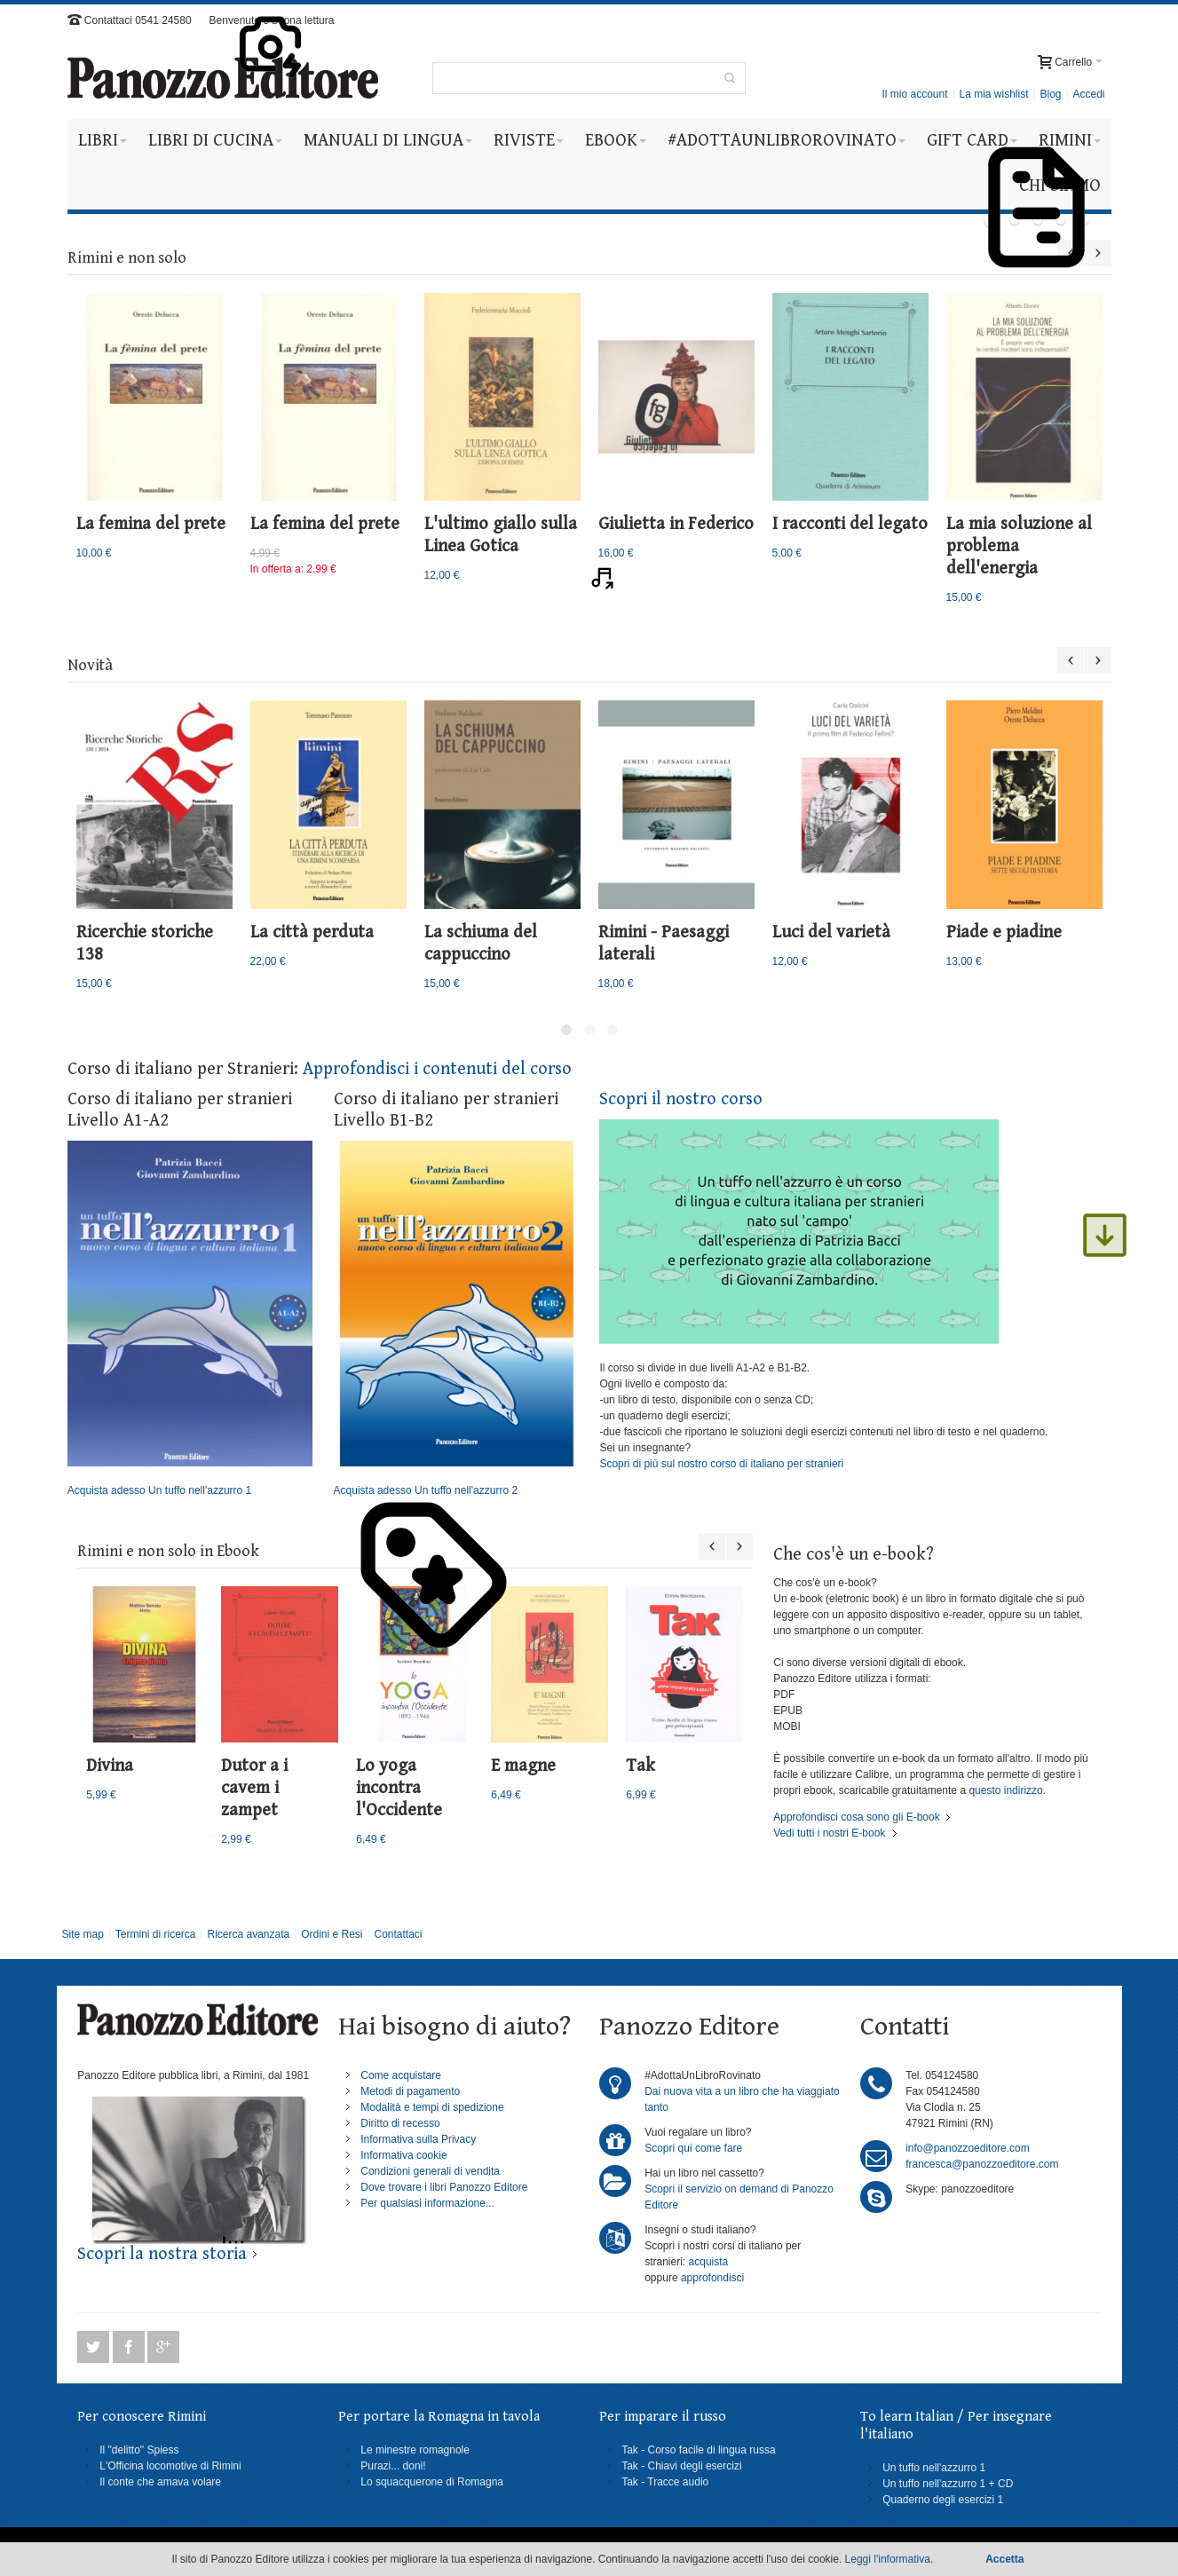 Image resolution: width=1178 pixels, height=2576 pixels. Describe the element at coordinates (270, 43) in the screenshot. I see `camera flash enabled` at that location.